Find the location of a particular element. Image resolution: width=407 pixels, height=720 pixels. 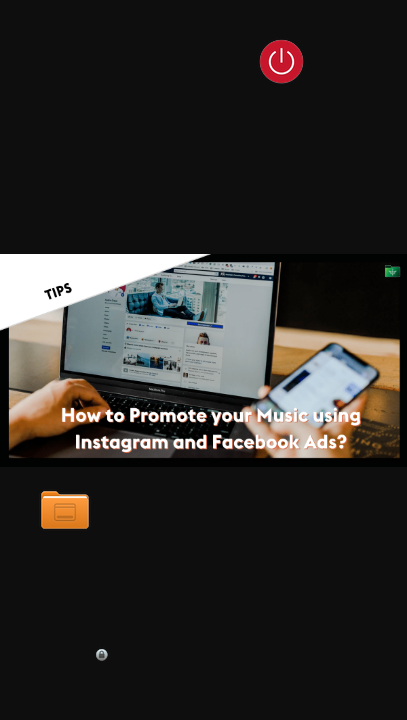

indicates a locked or protected item is located at coordinates (124, 633).